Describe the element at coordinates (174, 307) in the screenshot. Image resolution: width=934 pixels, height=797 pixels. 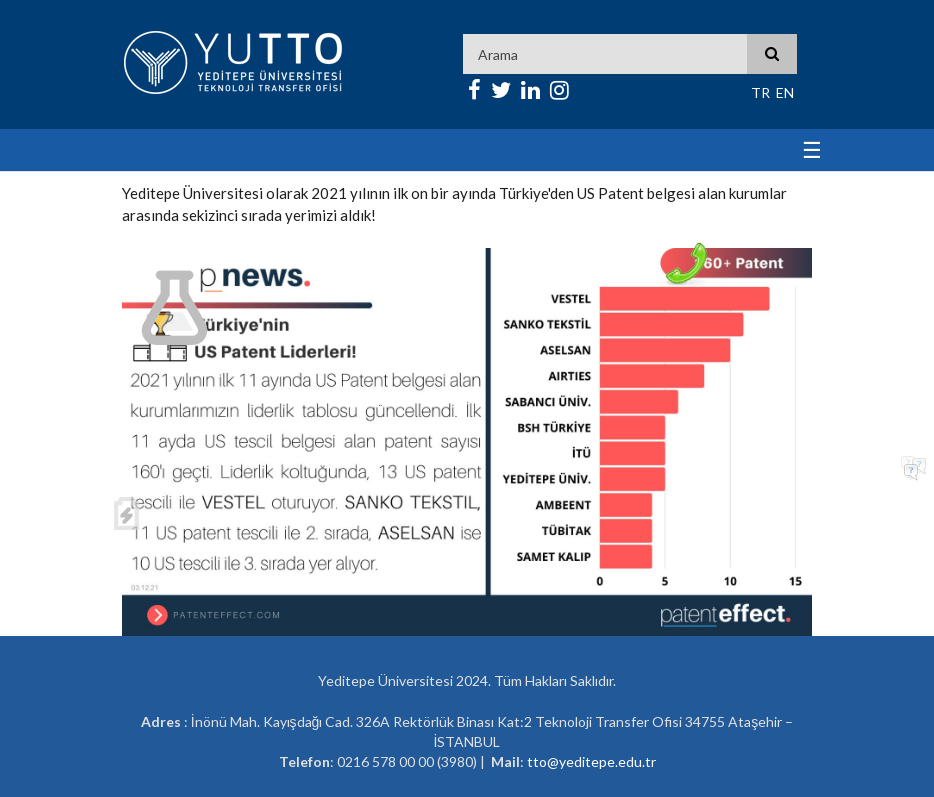
I see `open science or laboratory applications` at that location.